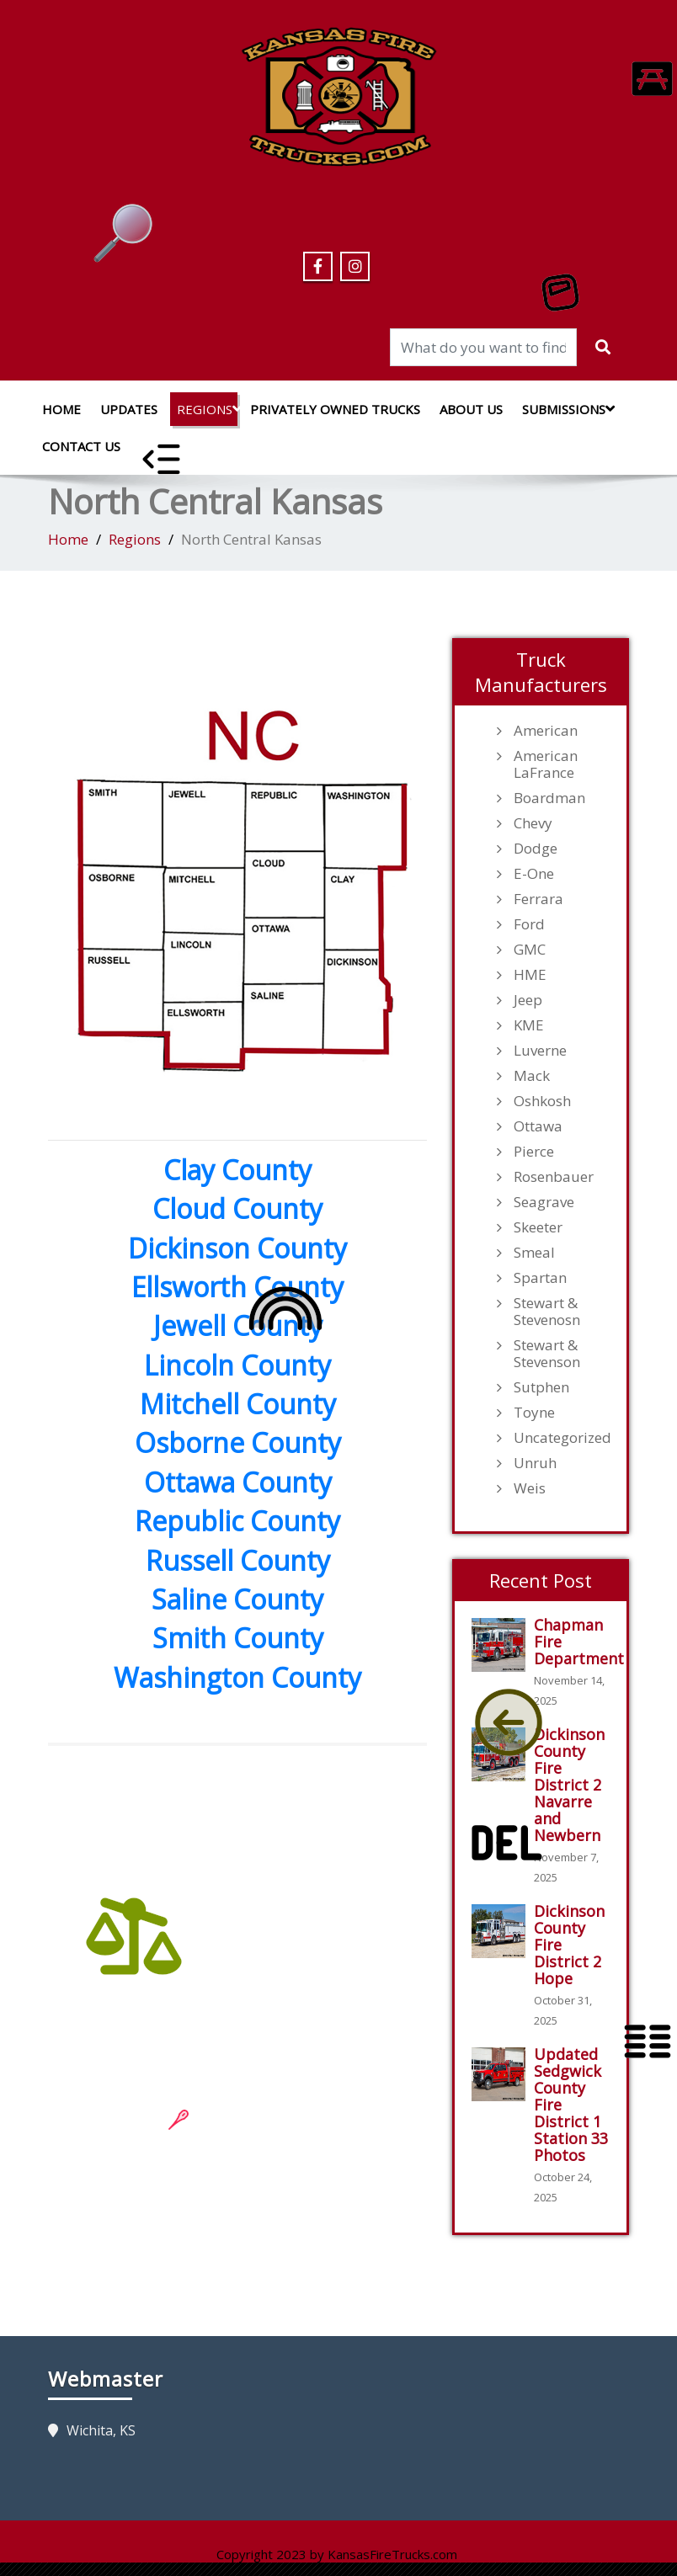  I want to click on search for content or files, so click(124, 232).